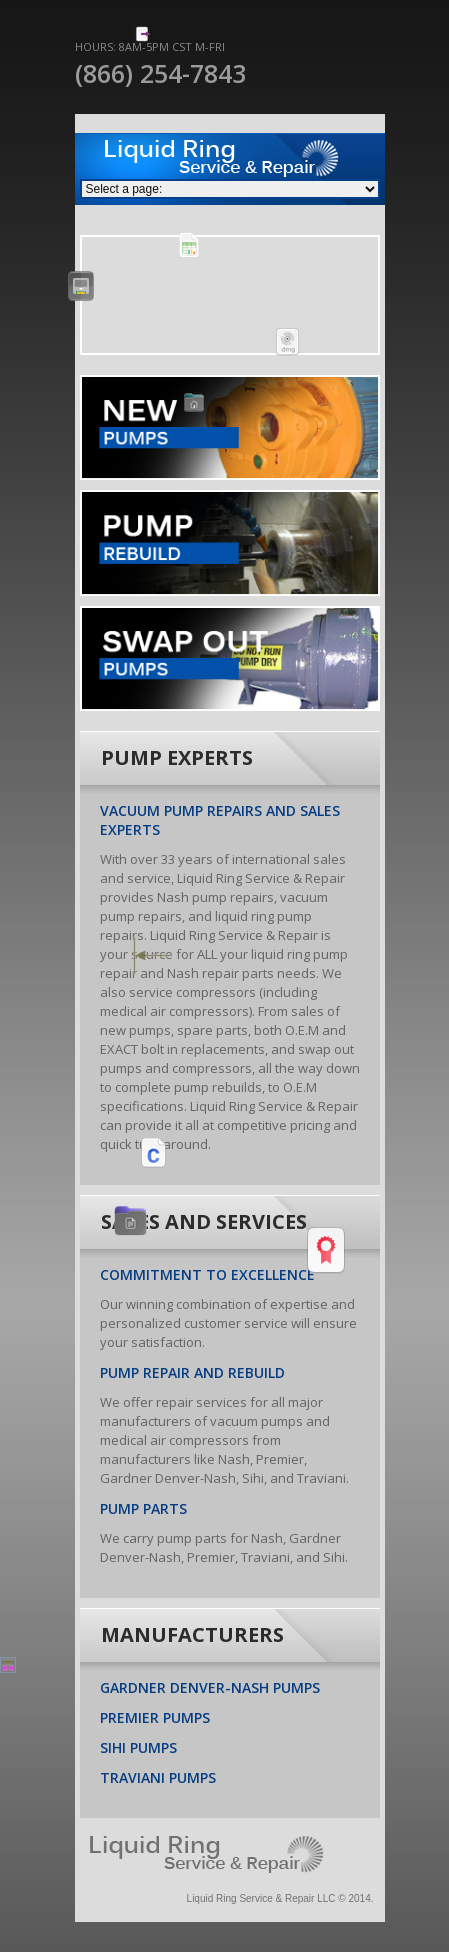  Describe the element at coordinates (189, 245) in the screenshot. I see `open a spreadsheet file` at that location.